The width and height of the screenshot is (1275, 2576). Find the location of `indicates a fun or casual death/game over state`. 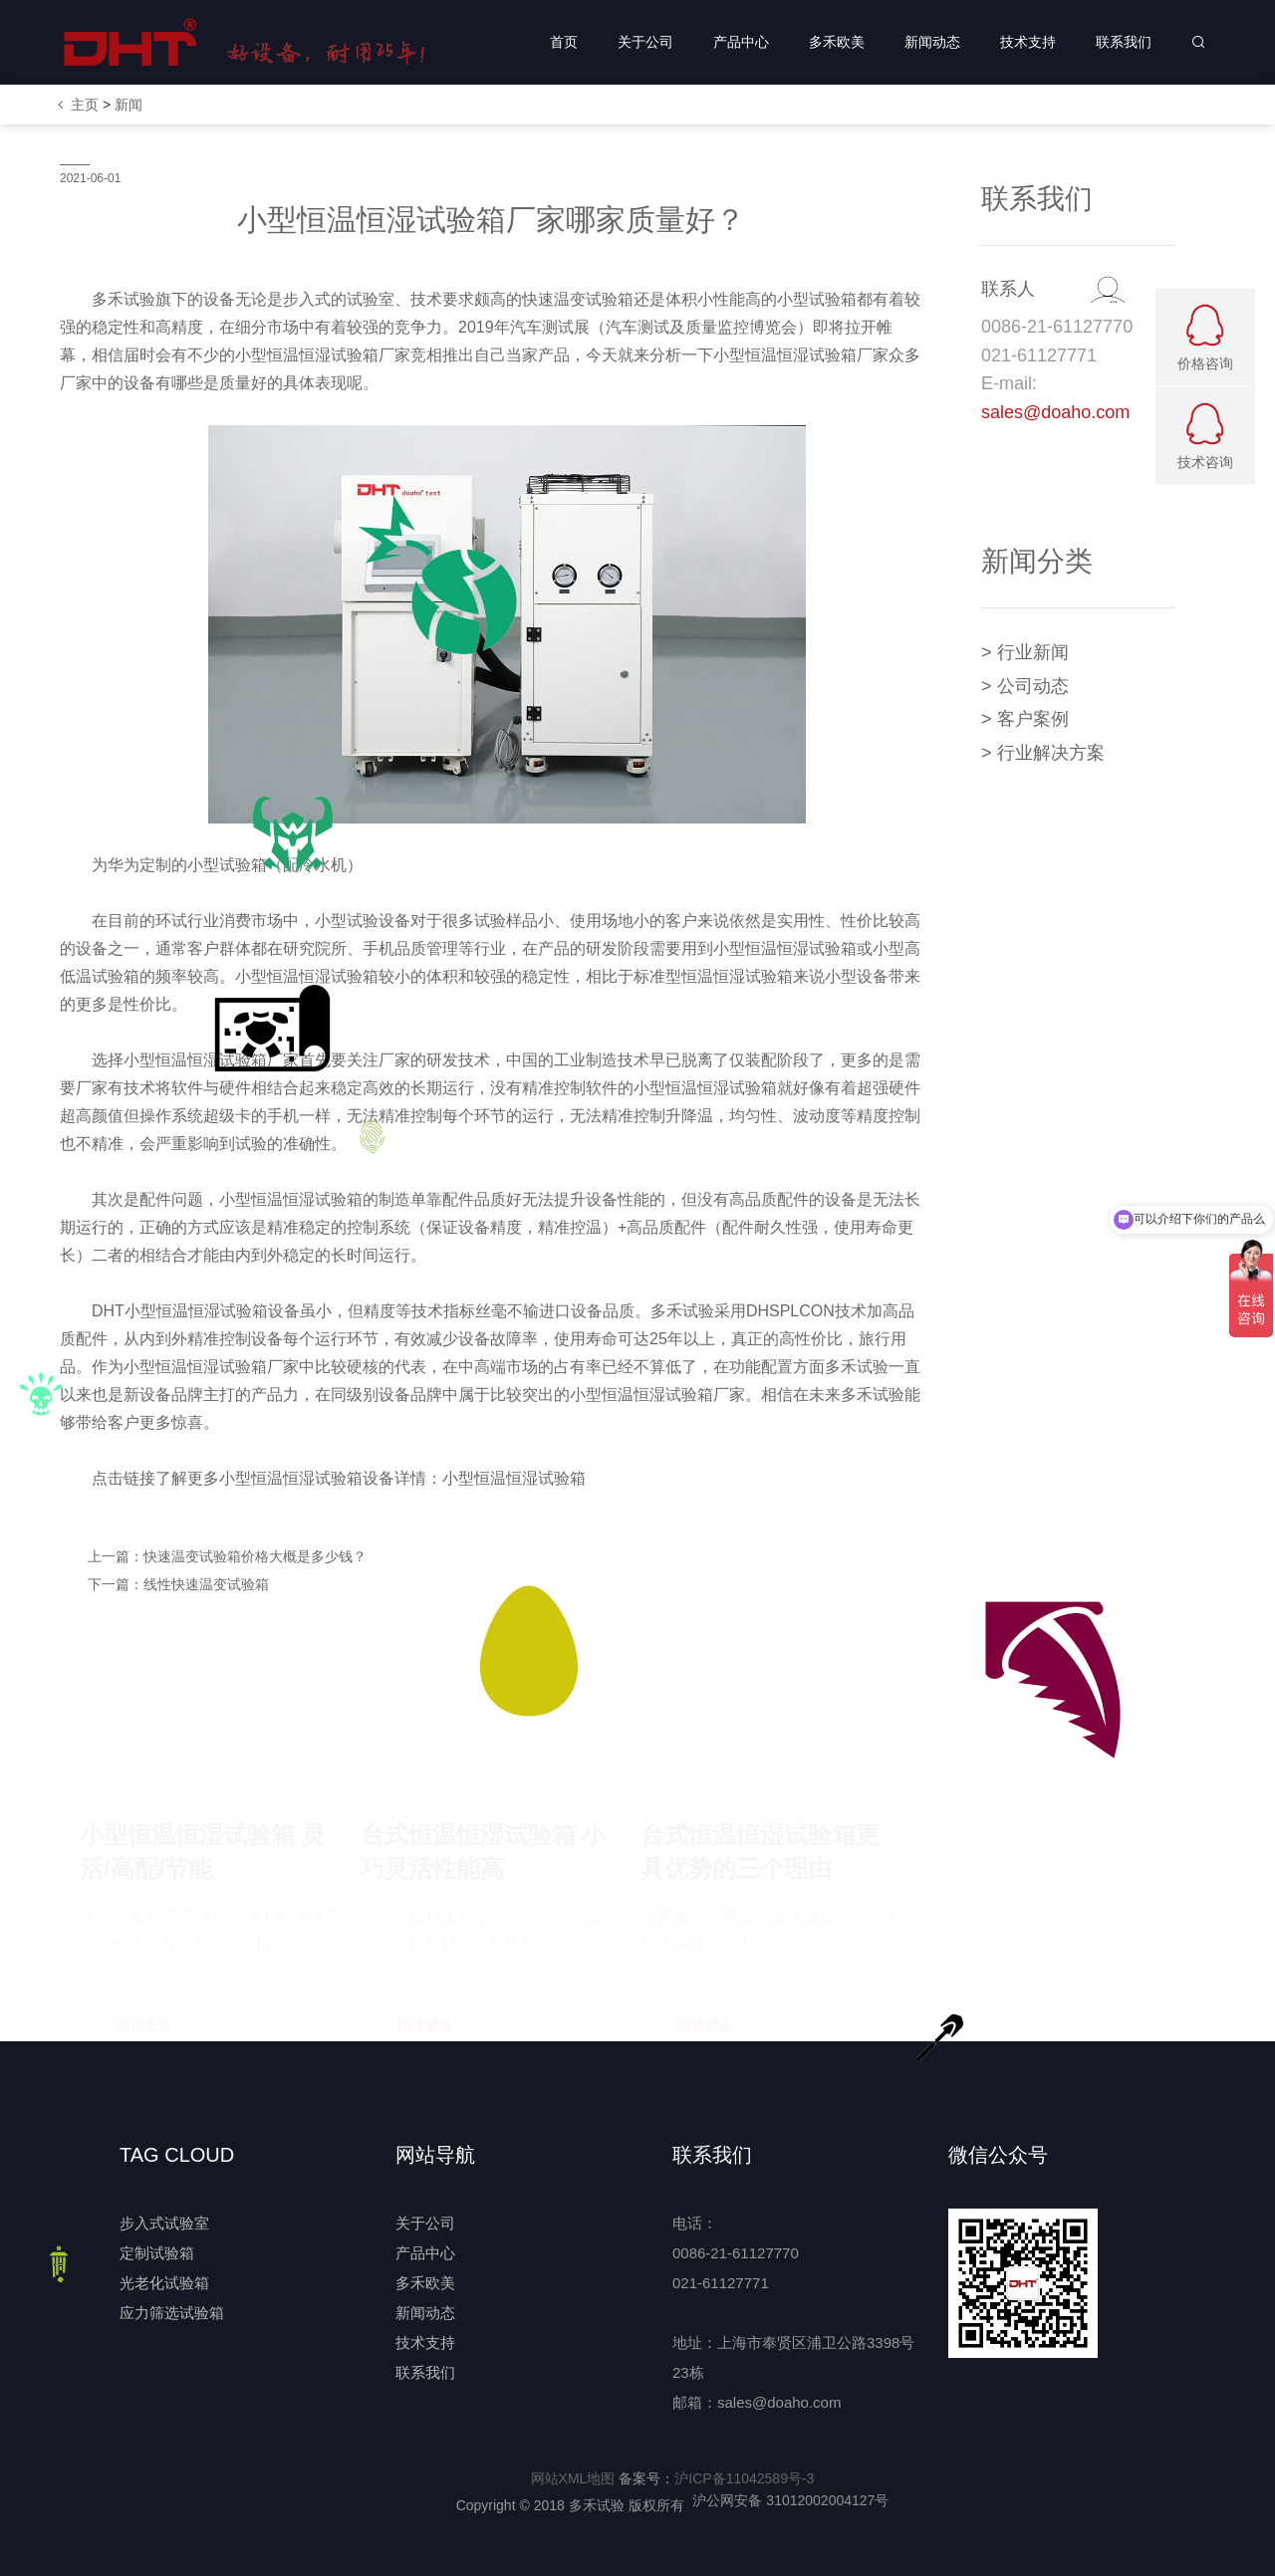

indicates a fun or casual death/game over state is located at coordinates (41, 1393).